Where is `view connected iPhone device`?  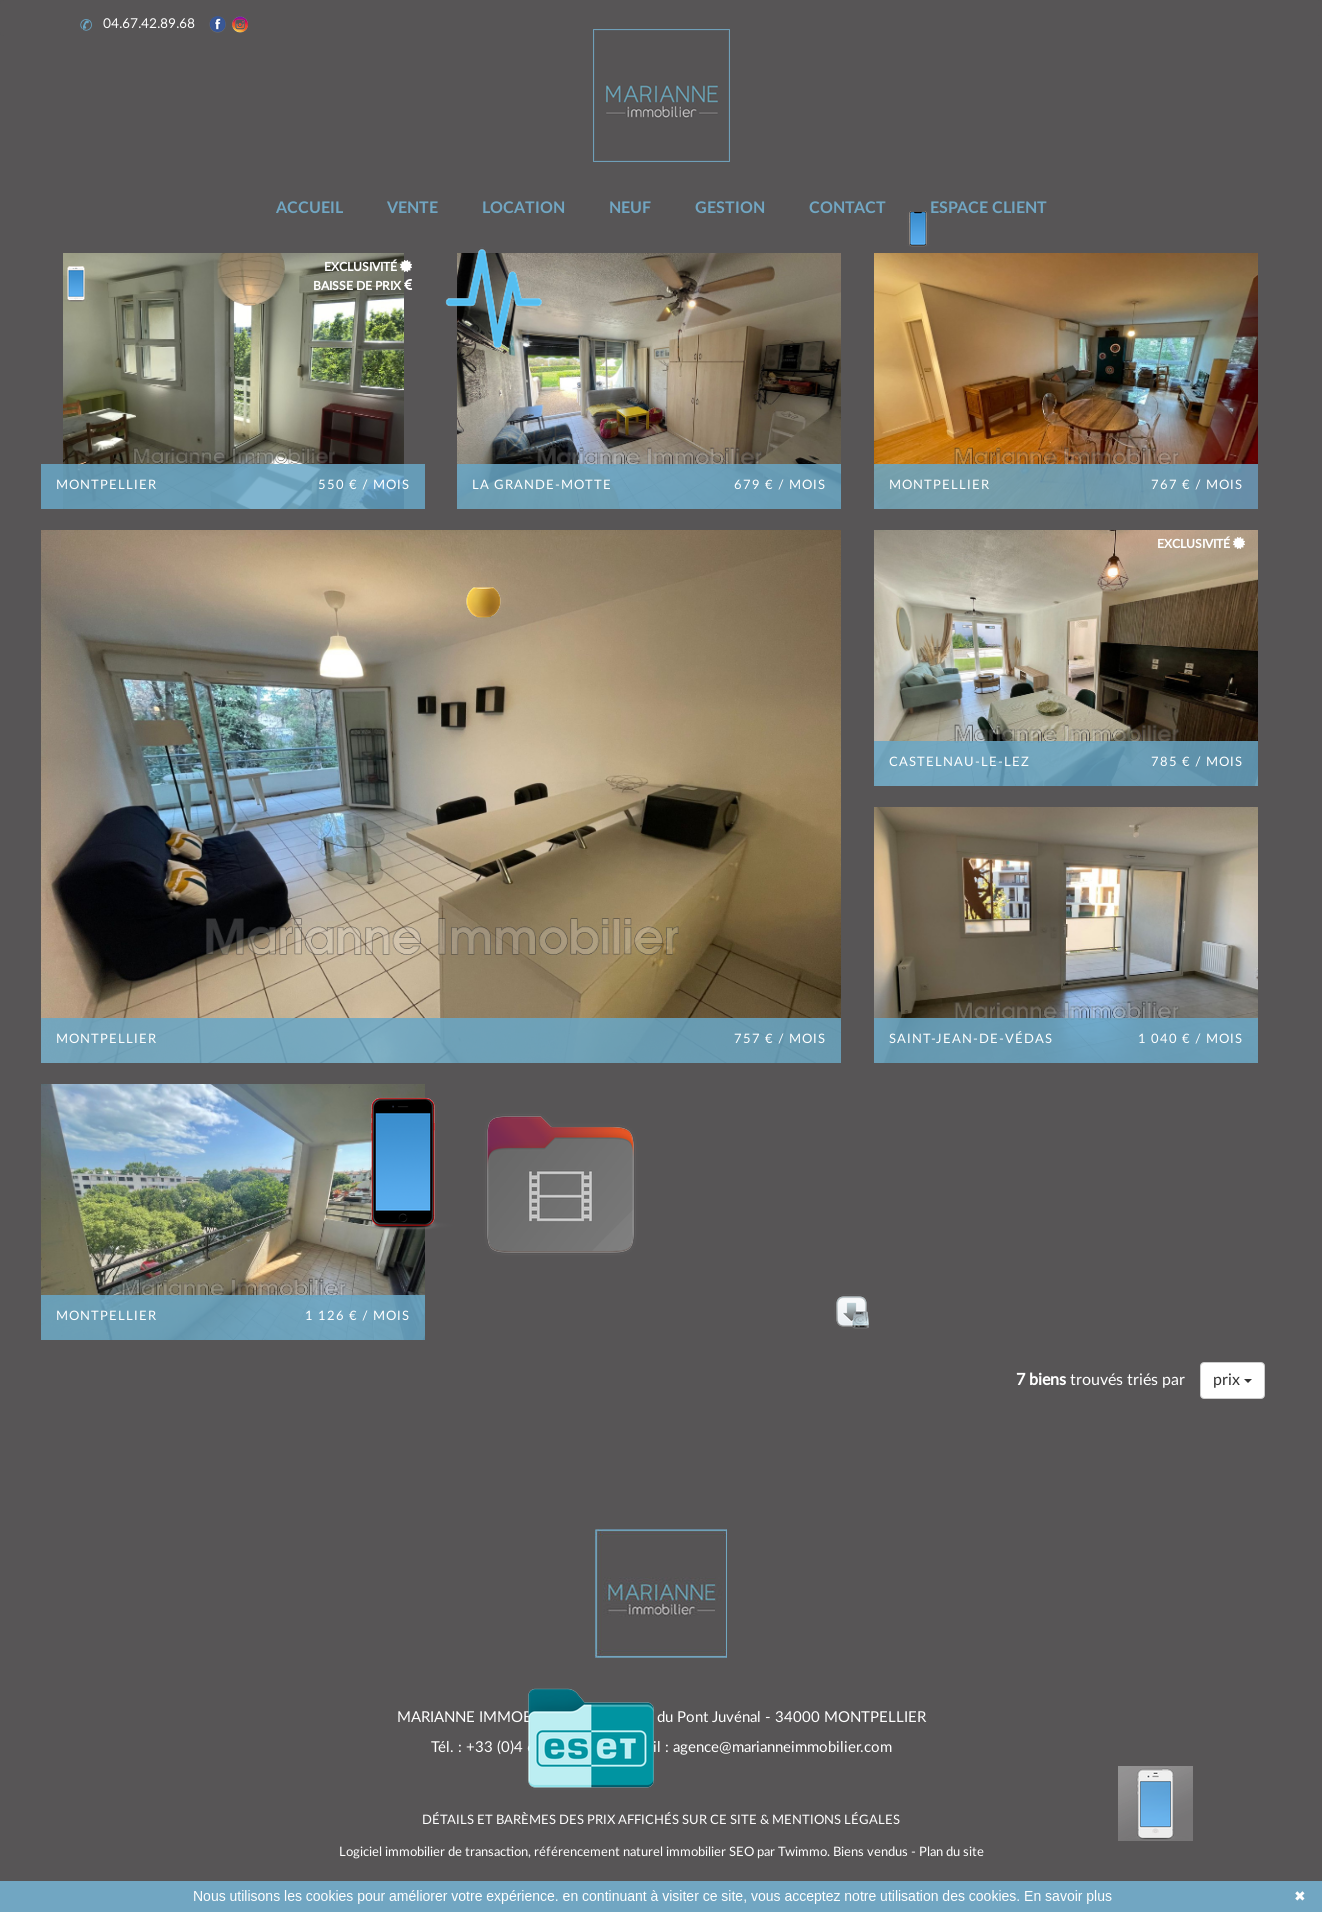 view connected iPhone device is located at coordinates (1155, 1803).